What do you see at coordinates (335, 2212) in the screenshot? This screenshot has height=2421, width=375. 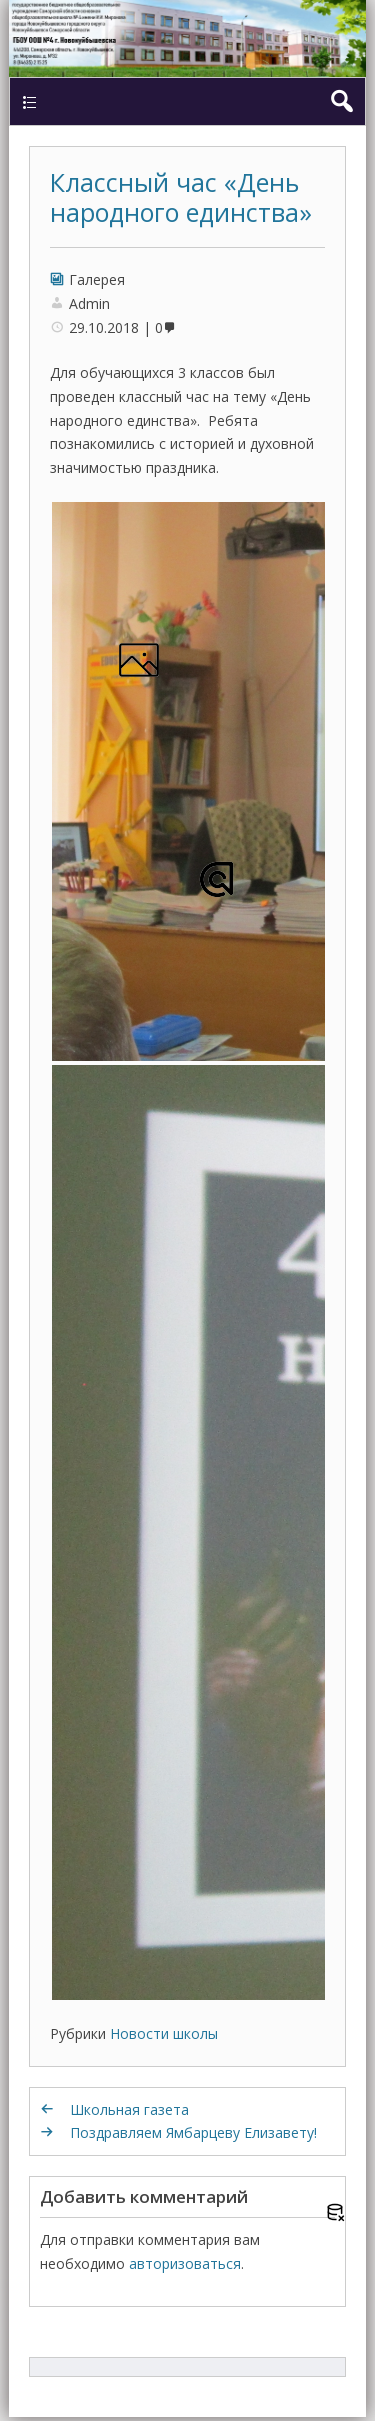 I see `delete or remove a database` at bounding box center [335, 2212].